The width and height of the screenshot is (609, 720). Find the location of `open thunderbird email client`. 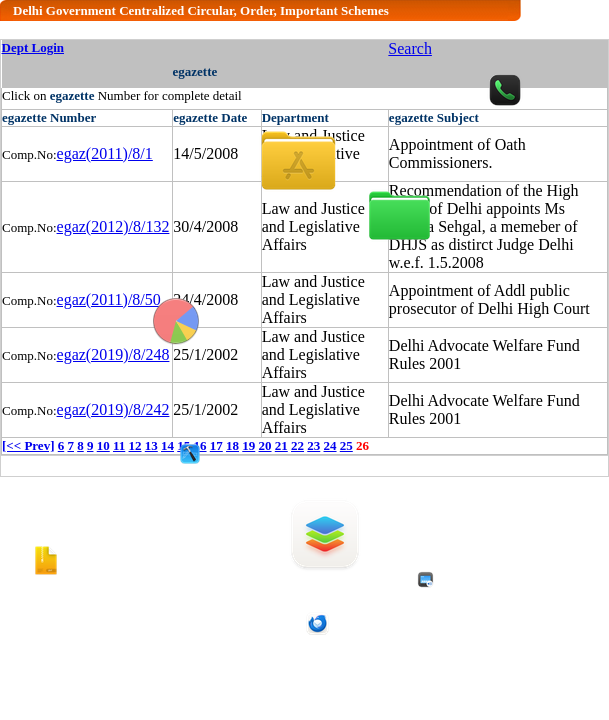

open thunderbird email client is located at coordinates (317, 623).